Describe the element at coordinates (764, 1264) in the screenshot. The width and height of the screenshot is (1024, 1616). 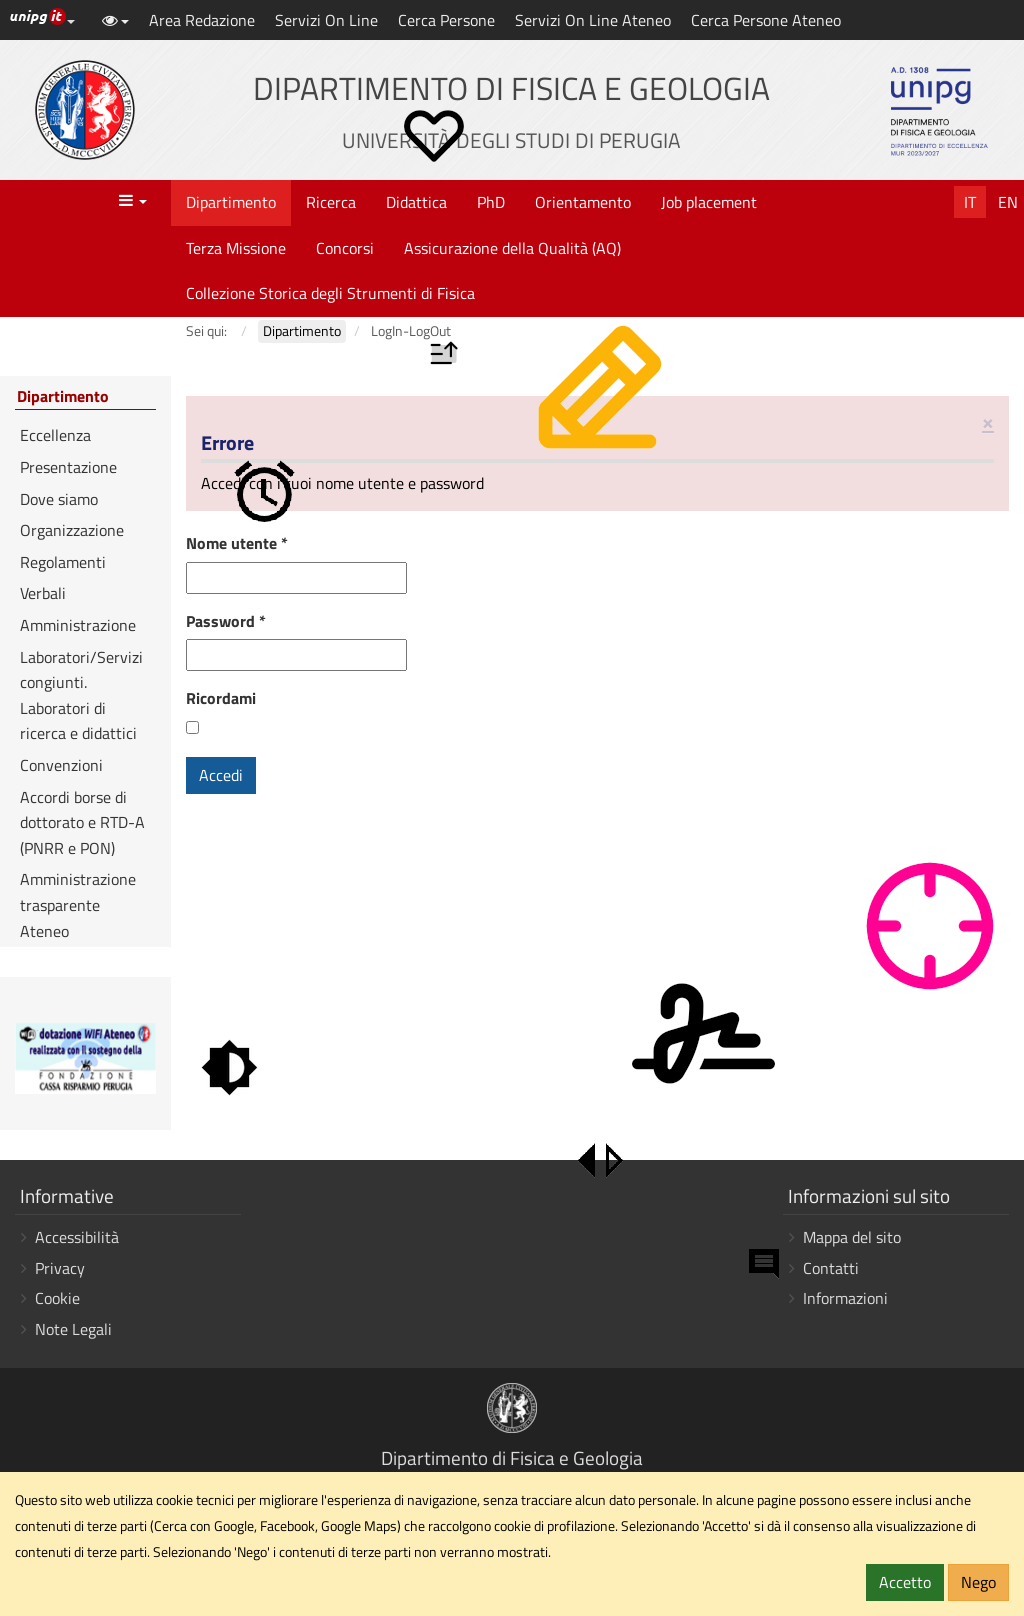
I see `open comments section` at that location.